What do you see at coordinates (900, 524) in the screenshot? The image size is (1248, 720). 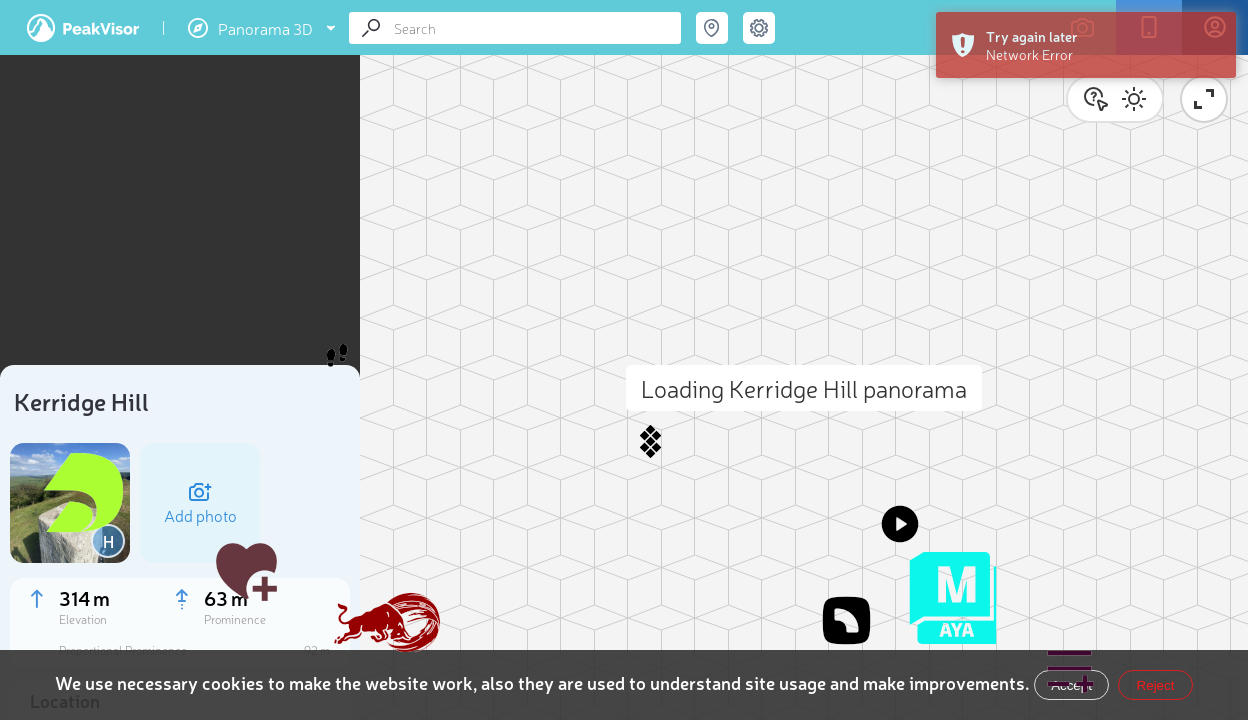 I see `play media or video content` at bounding box center [900, 524].